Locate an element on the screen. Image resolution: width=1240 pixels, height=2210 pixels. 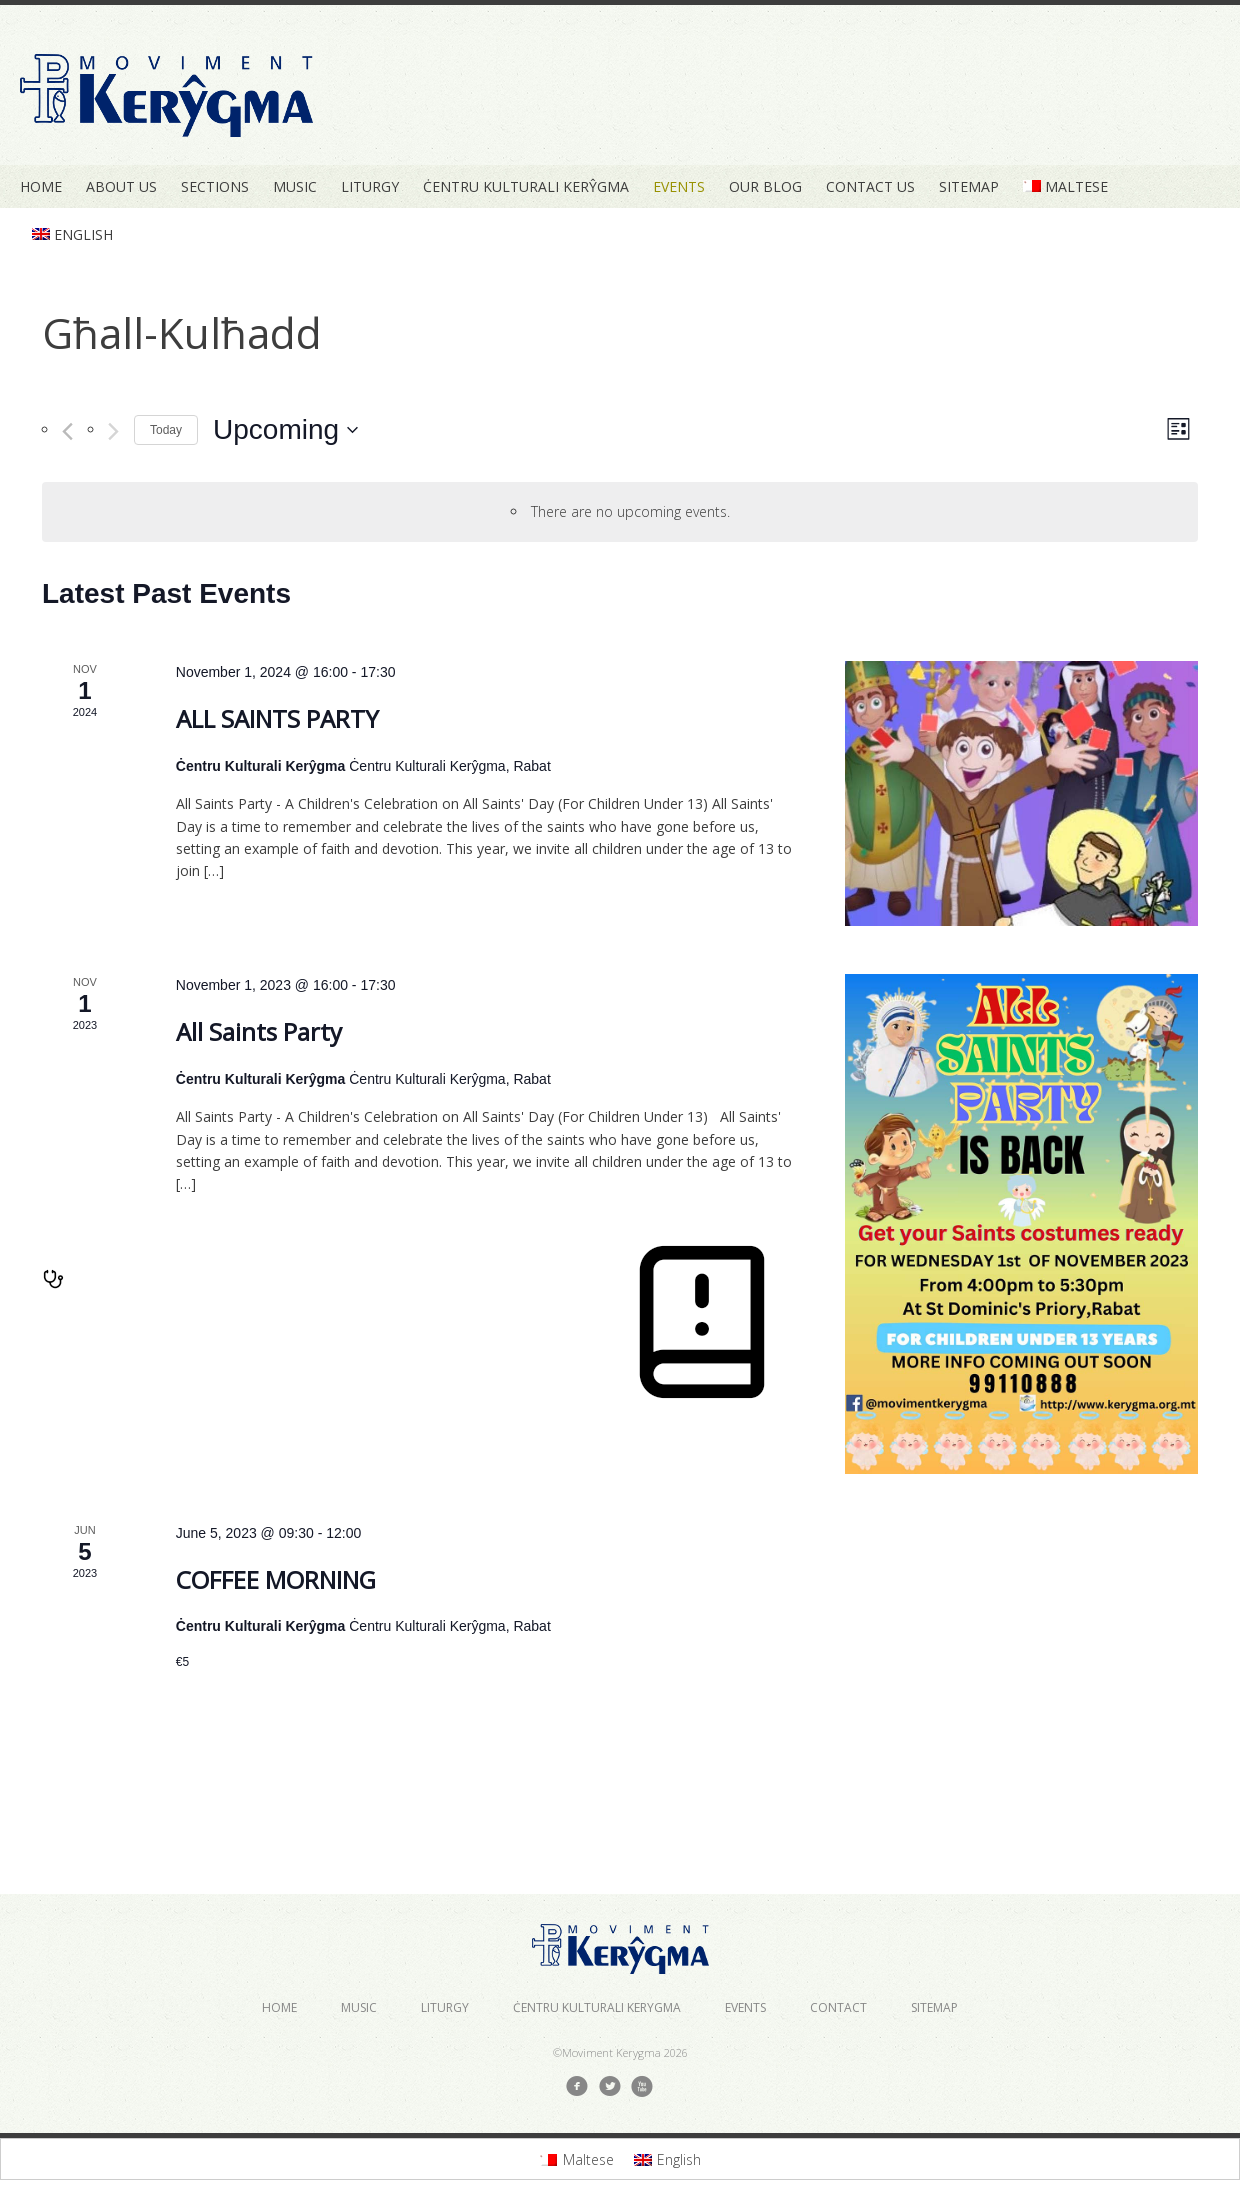
access health or medical features is located at coordinates (53, 1279).